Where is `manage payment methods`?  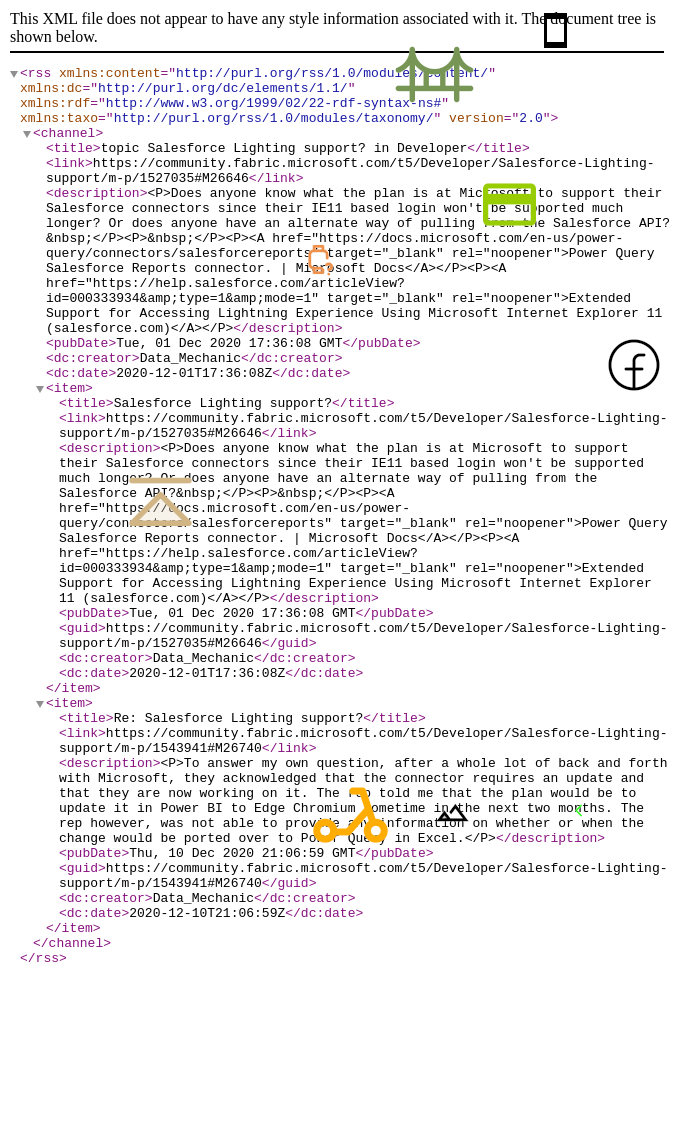
manage payment methods is located at coordinates (509, 204).